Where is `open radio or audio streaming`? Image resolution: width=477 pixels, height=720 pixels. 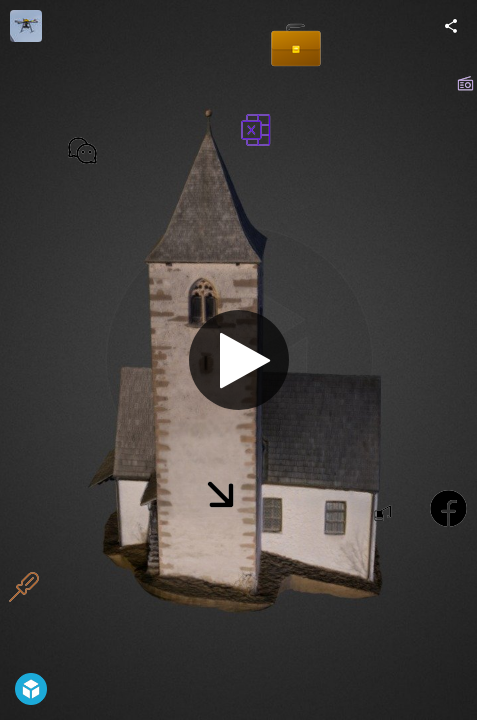
open radio or audio streaming is located at coordinates (465, 84).